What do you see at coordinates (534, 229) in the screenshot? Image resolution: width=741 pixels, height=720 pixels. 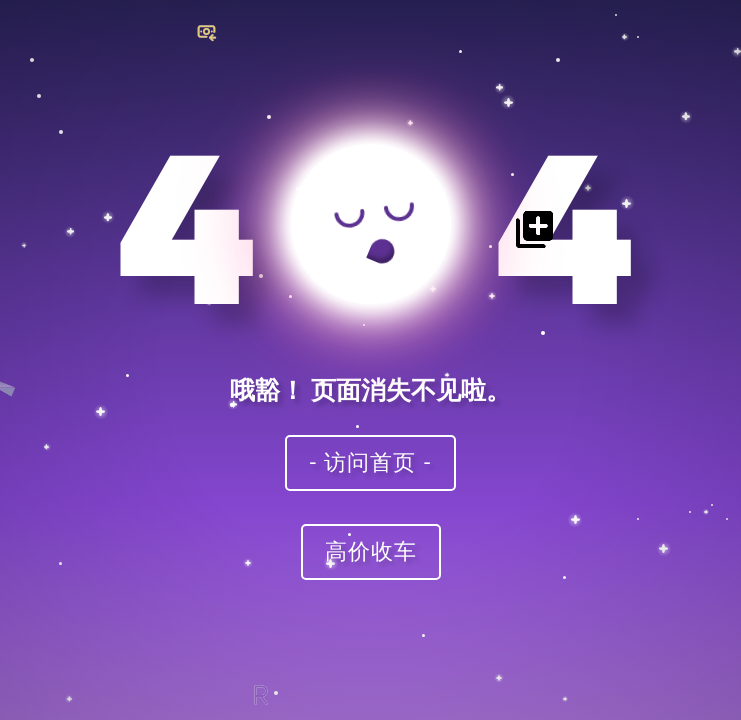 I see `add to queue` at bounding box center [534, 229].